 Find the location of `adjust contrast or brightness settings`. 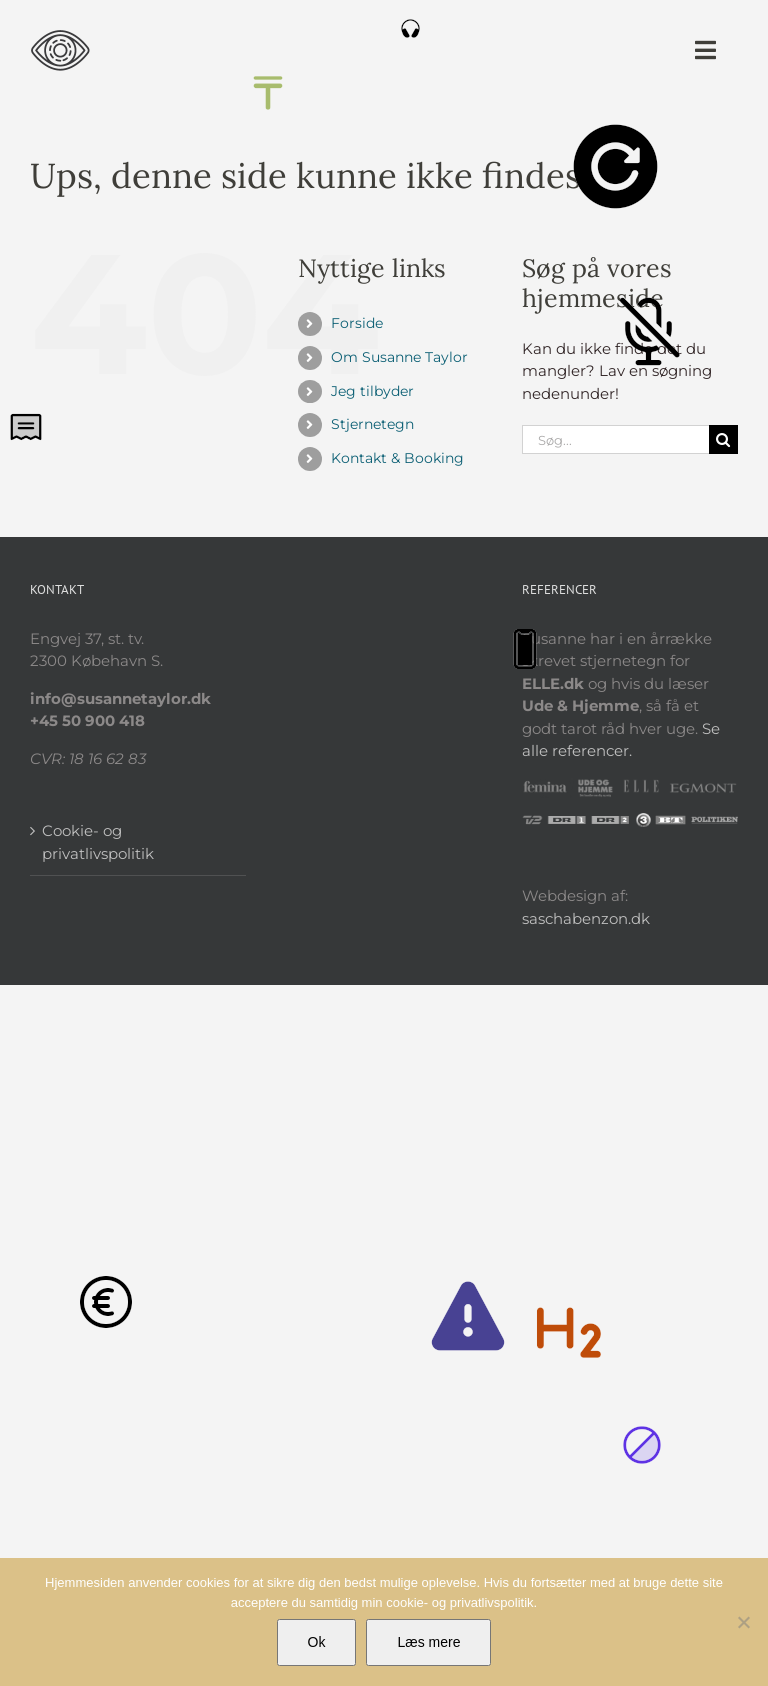

adjust contrast or brightness settings is located at coordinates (642, 1445).